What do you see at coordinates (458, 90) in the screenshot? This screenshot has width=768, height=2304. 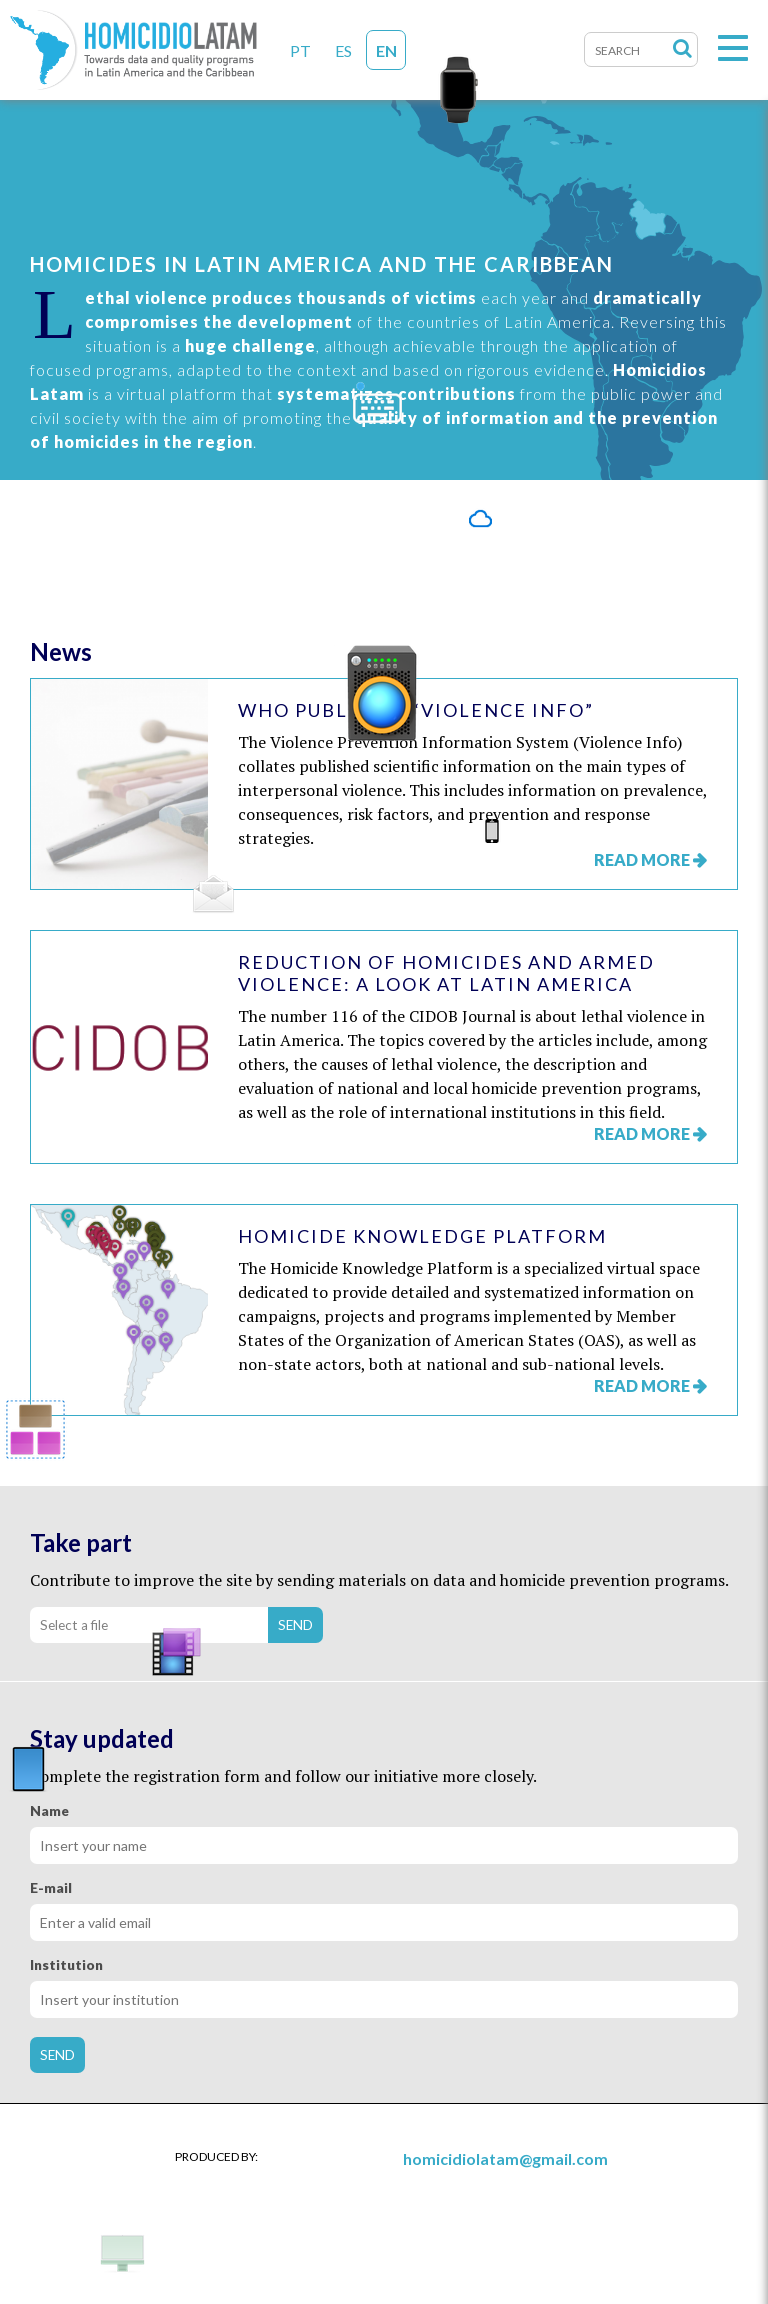 I see `apple watch series 3 device icon` at bounding box center [458, 90].